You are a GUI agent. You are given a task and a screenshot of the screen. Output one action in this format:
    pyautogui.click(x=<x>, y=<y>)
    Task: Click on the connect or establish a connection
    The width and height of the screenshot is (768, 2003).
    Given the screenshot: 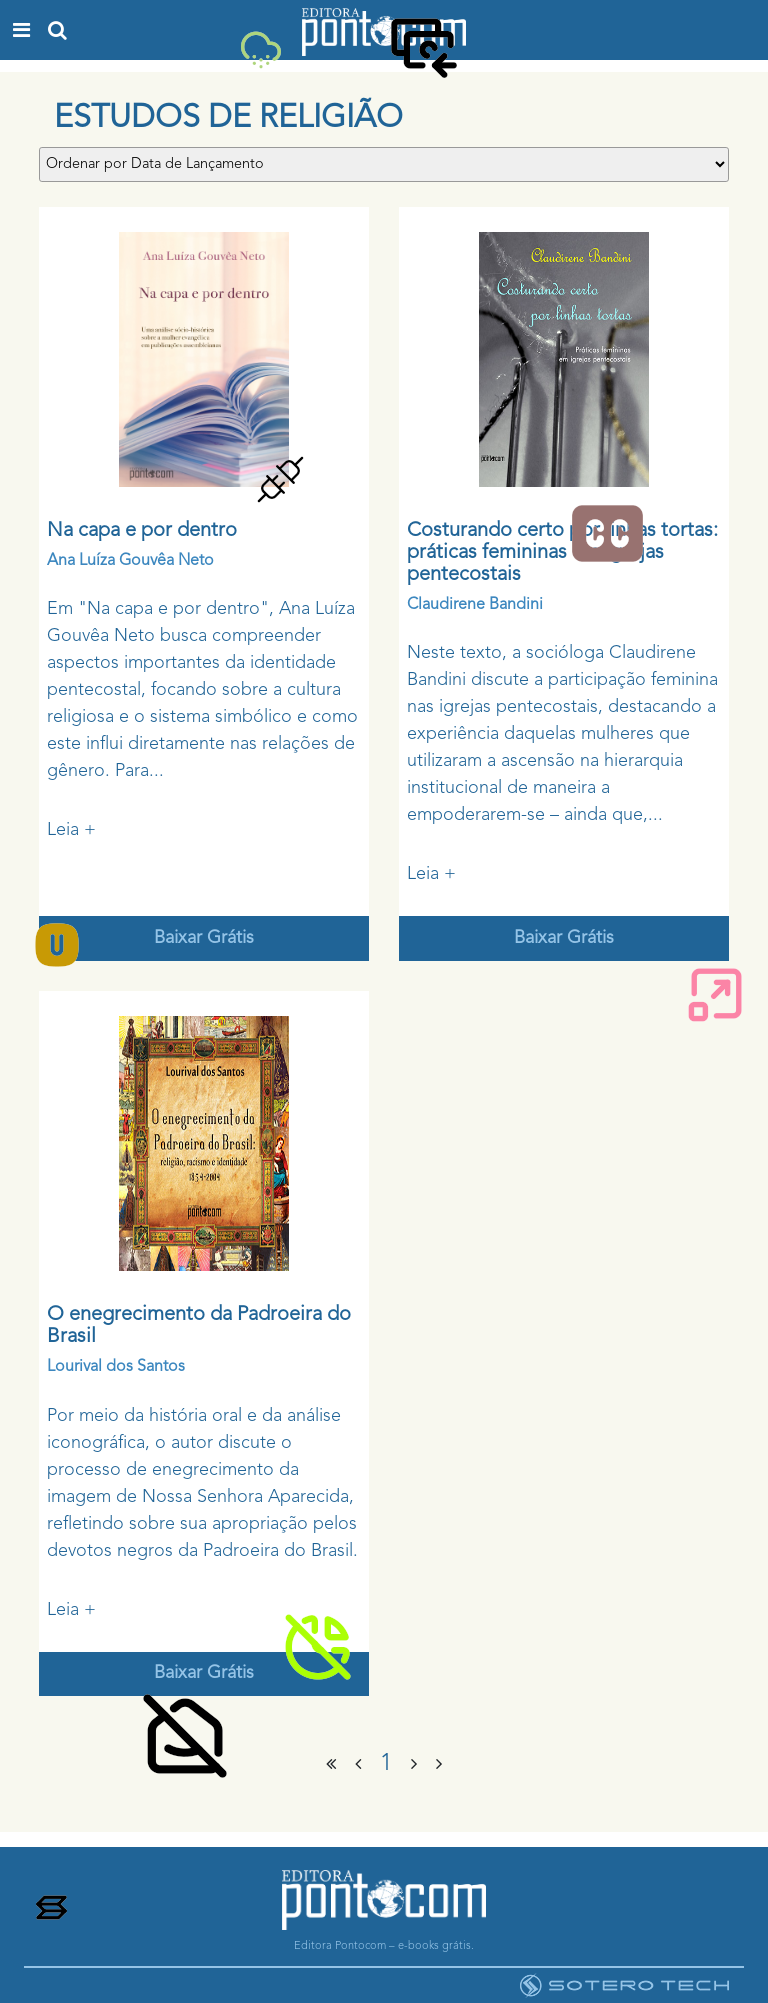 What is the action you would take?
    pyautogui.click(x=280, y=479)
    